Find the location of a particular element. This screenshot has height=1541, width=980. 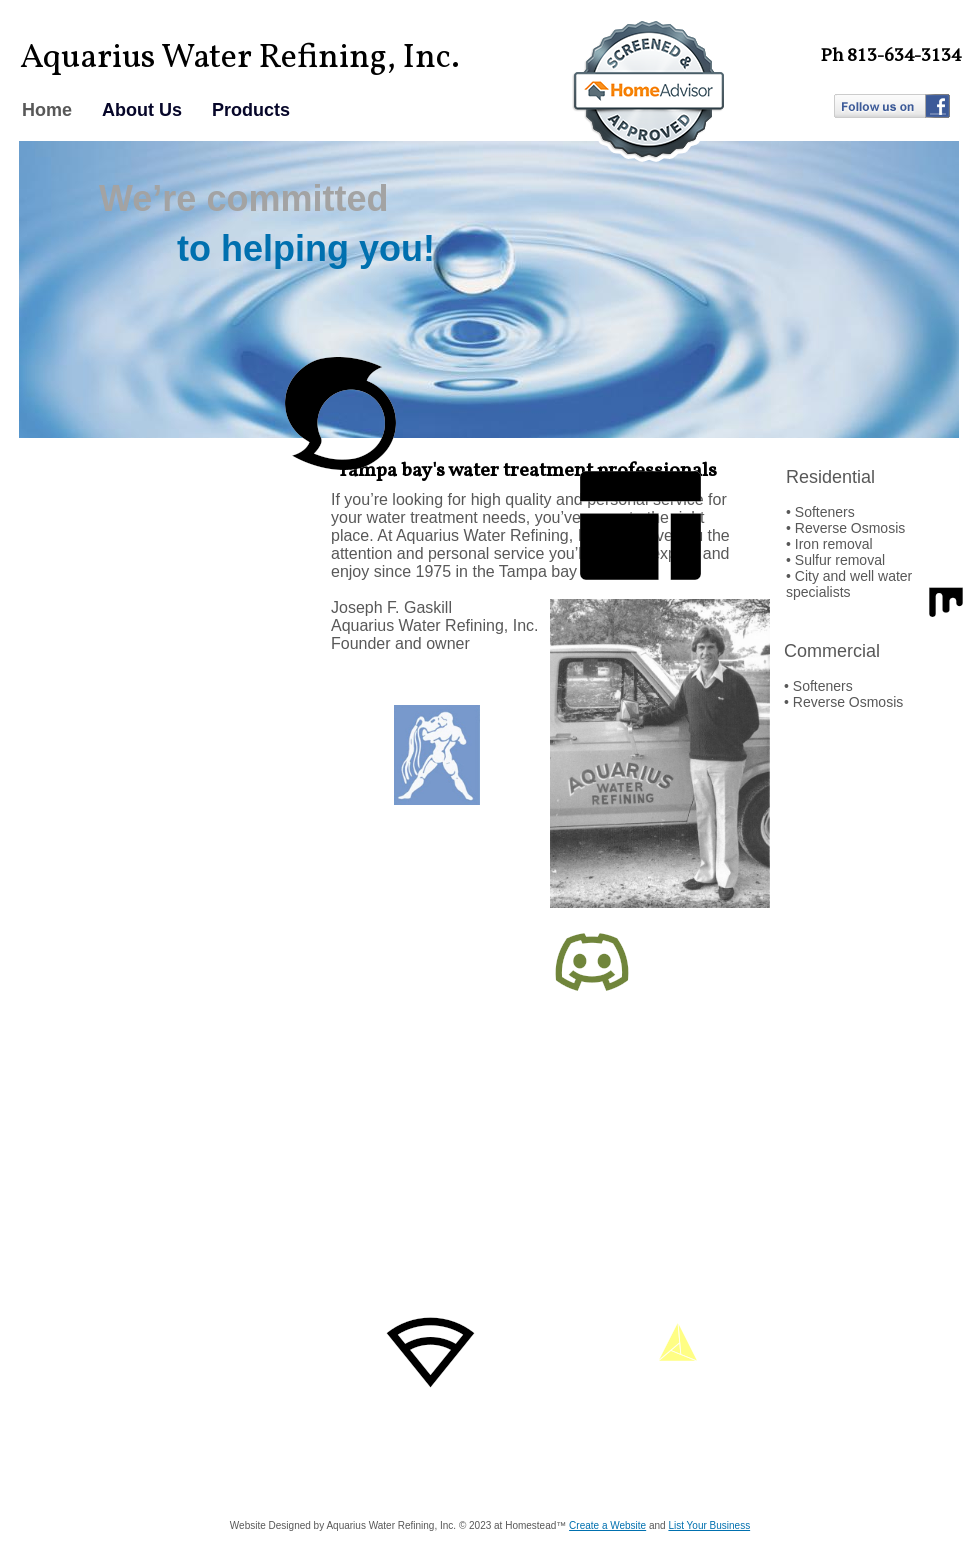

indicates moderate wifi signal strength is located at coordinates (430, 1352).